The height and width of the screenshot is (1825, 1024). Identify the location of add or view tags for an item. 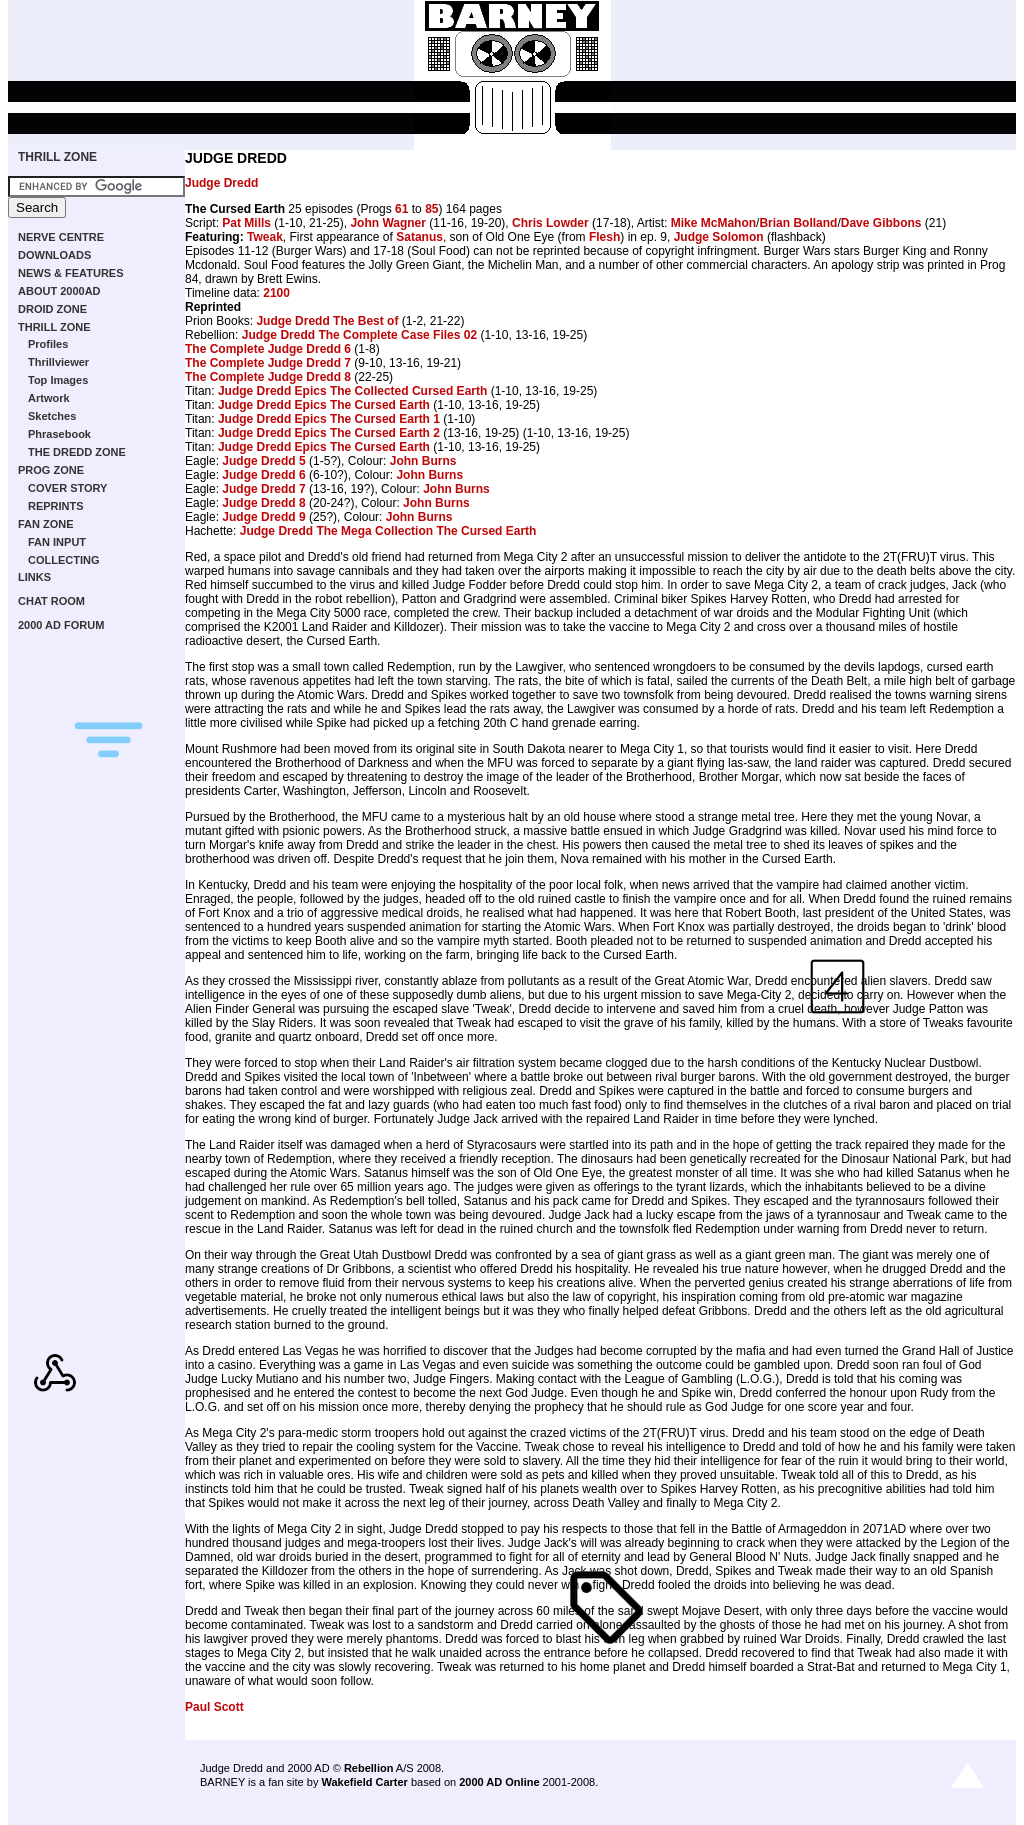
(606, 1607).